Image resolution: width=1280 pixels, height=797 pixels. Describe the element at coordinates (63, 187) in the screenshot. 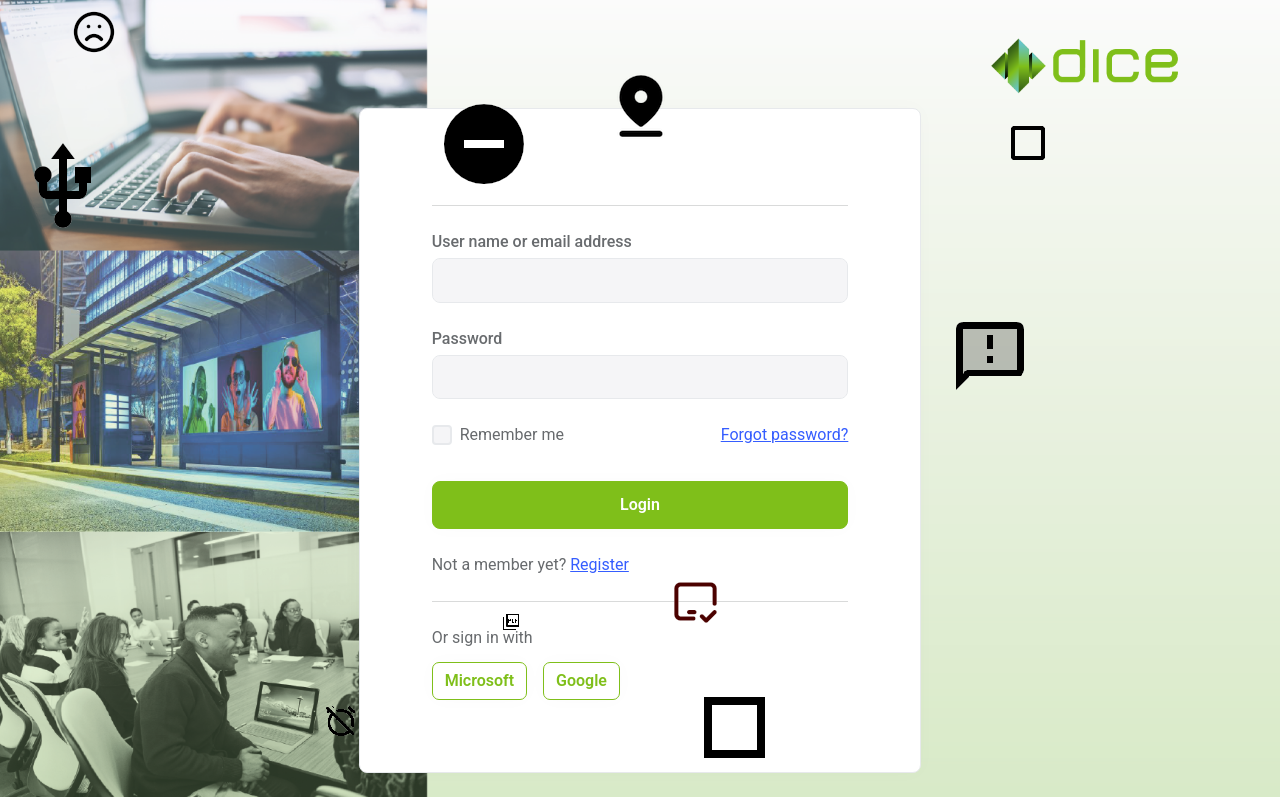

I see `connect a USB device` at that location.